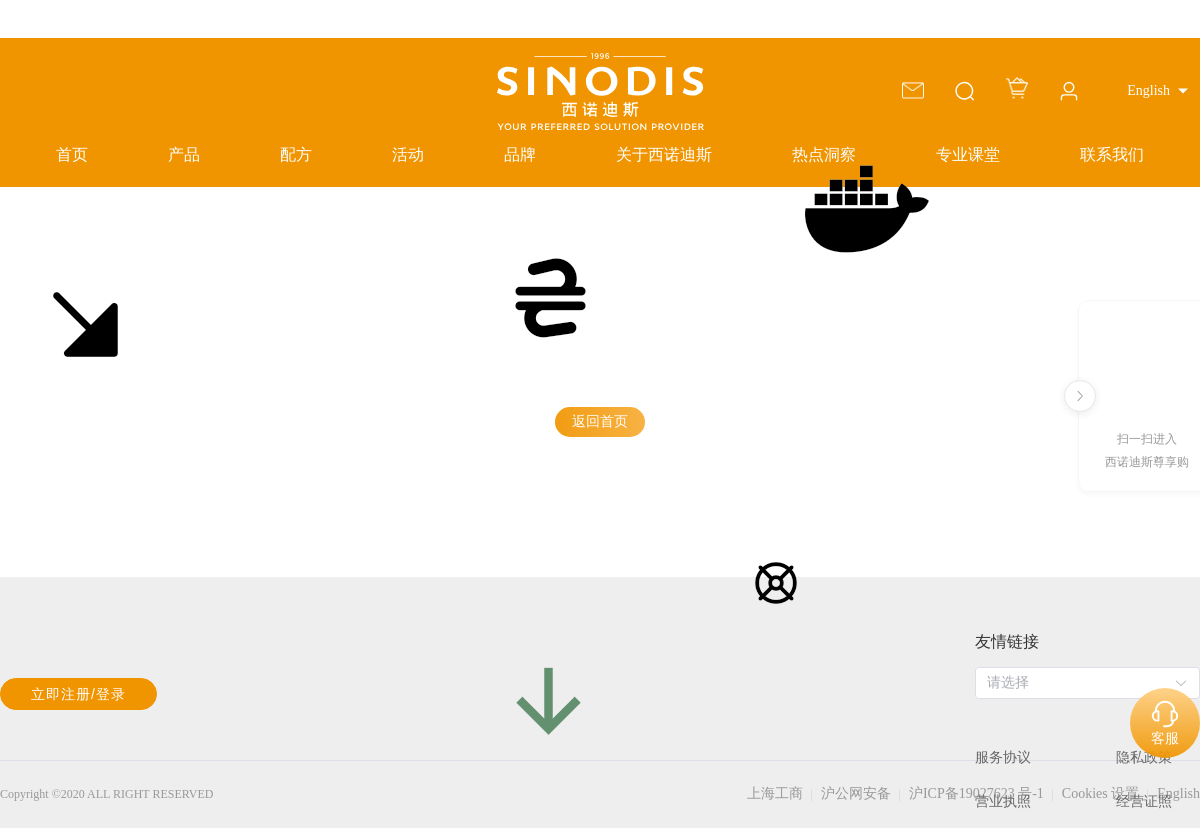 This screenshot has width=1200, height=828. Describe the element at coordinates (867, 209) in the screenshot. I see `docker container platform logo` at that location.